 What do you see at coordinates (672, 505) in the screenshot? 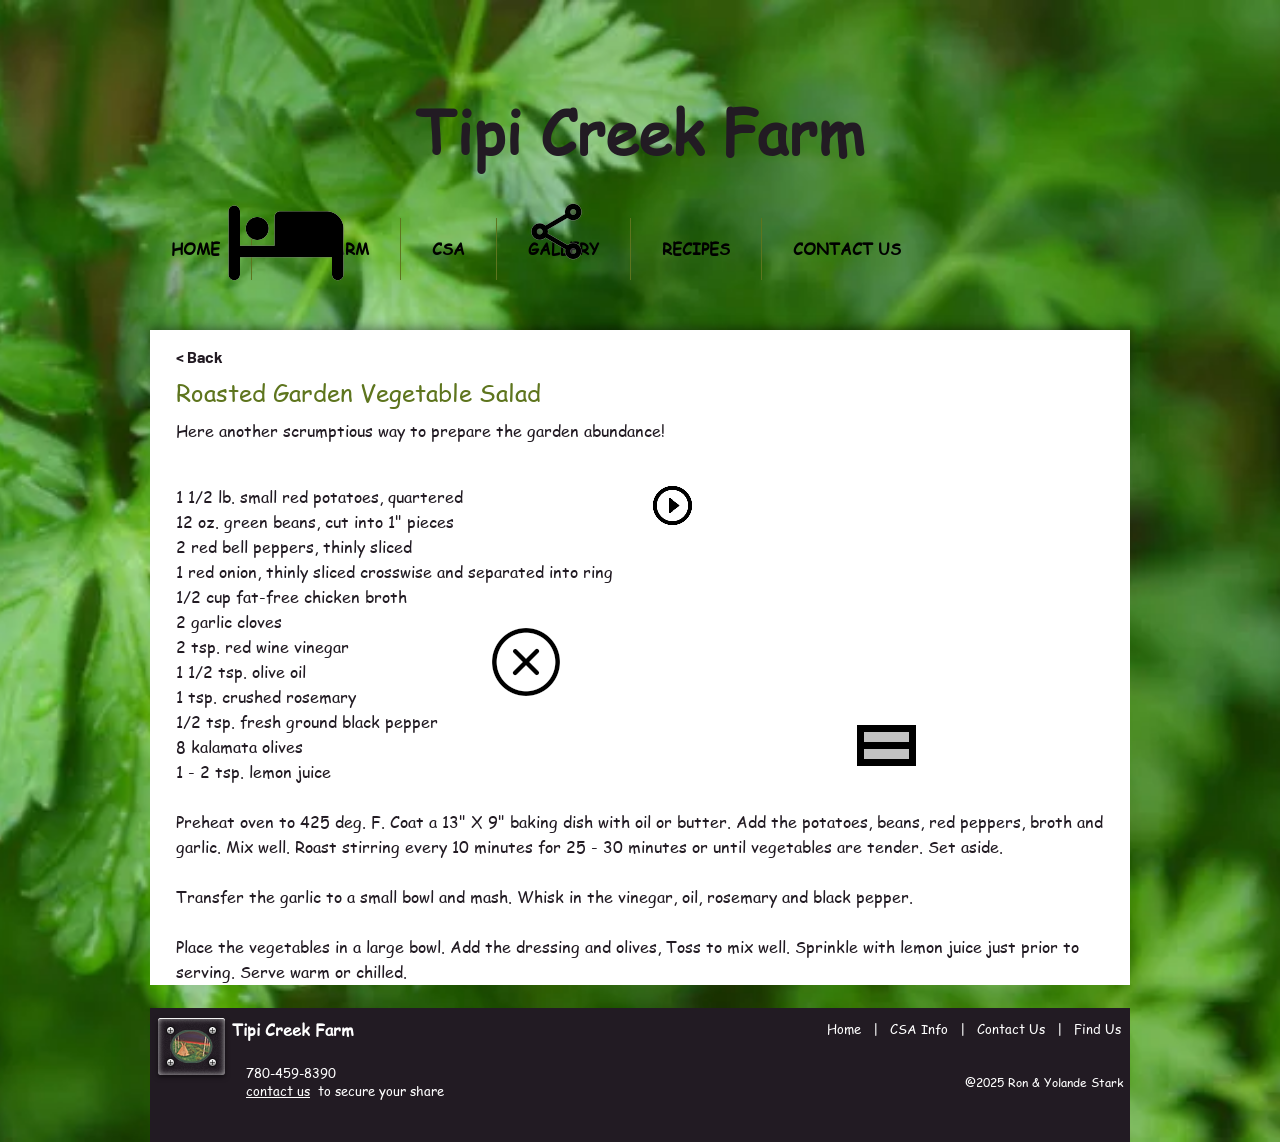
I see `play video or audio content` at bounding box center [672, 505].